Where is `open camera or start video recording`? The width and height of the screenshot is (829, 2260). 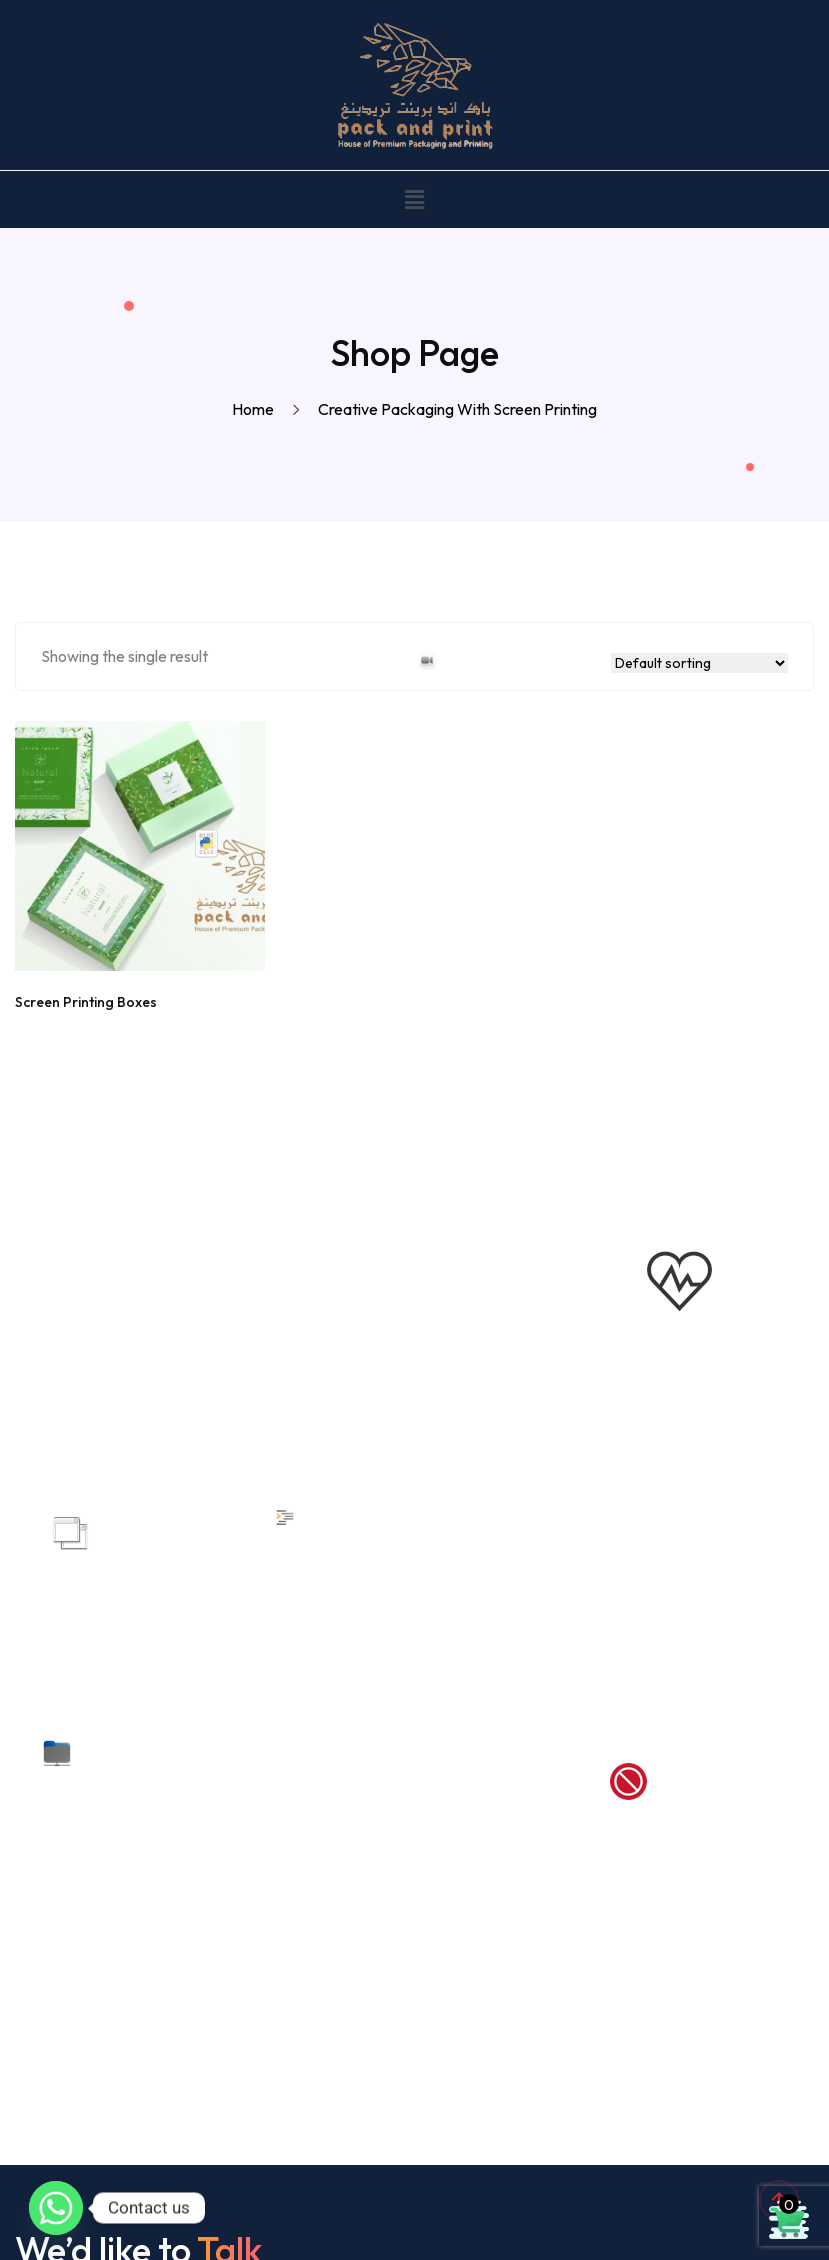 open camera or start video recording is located at coordinates (427, 660).